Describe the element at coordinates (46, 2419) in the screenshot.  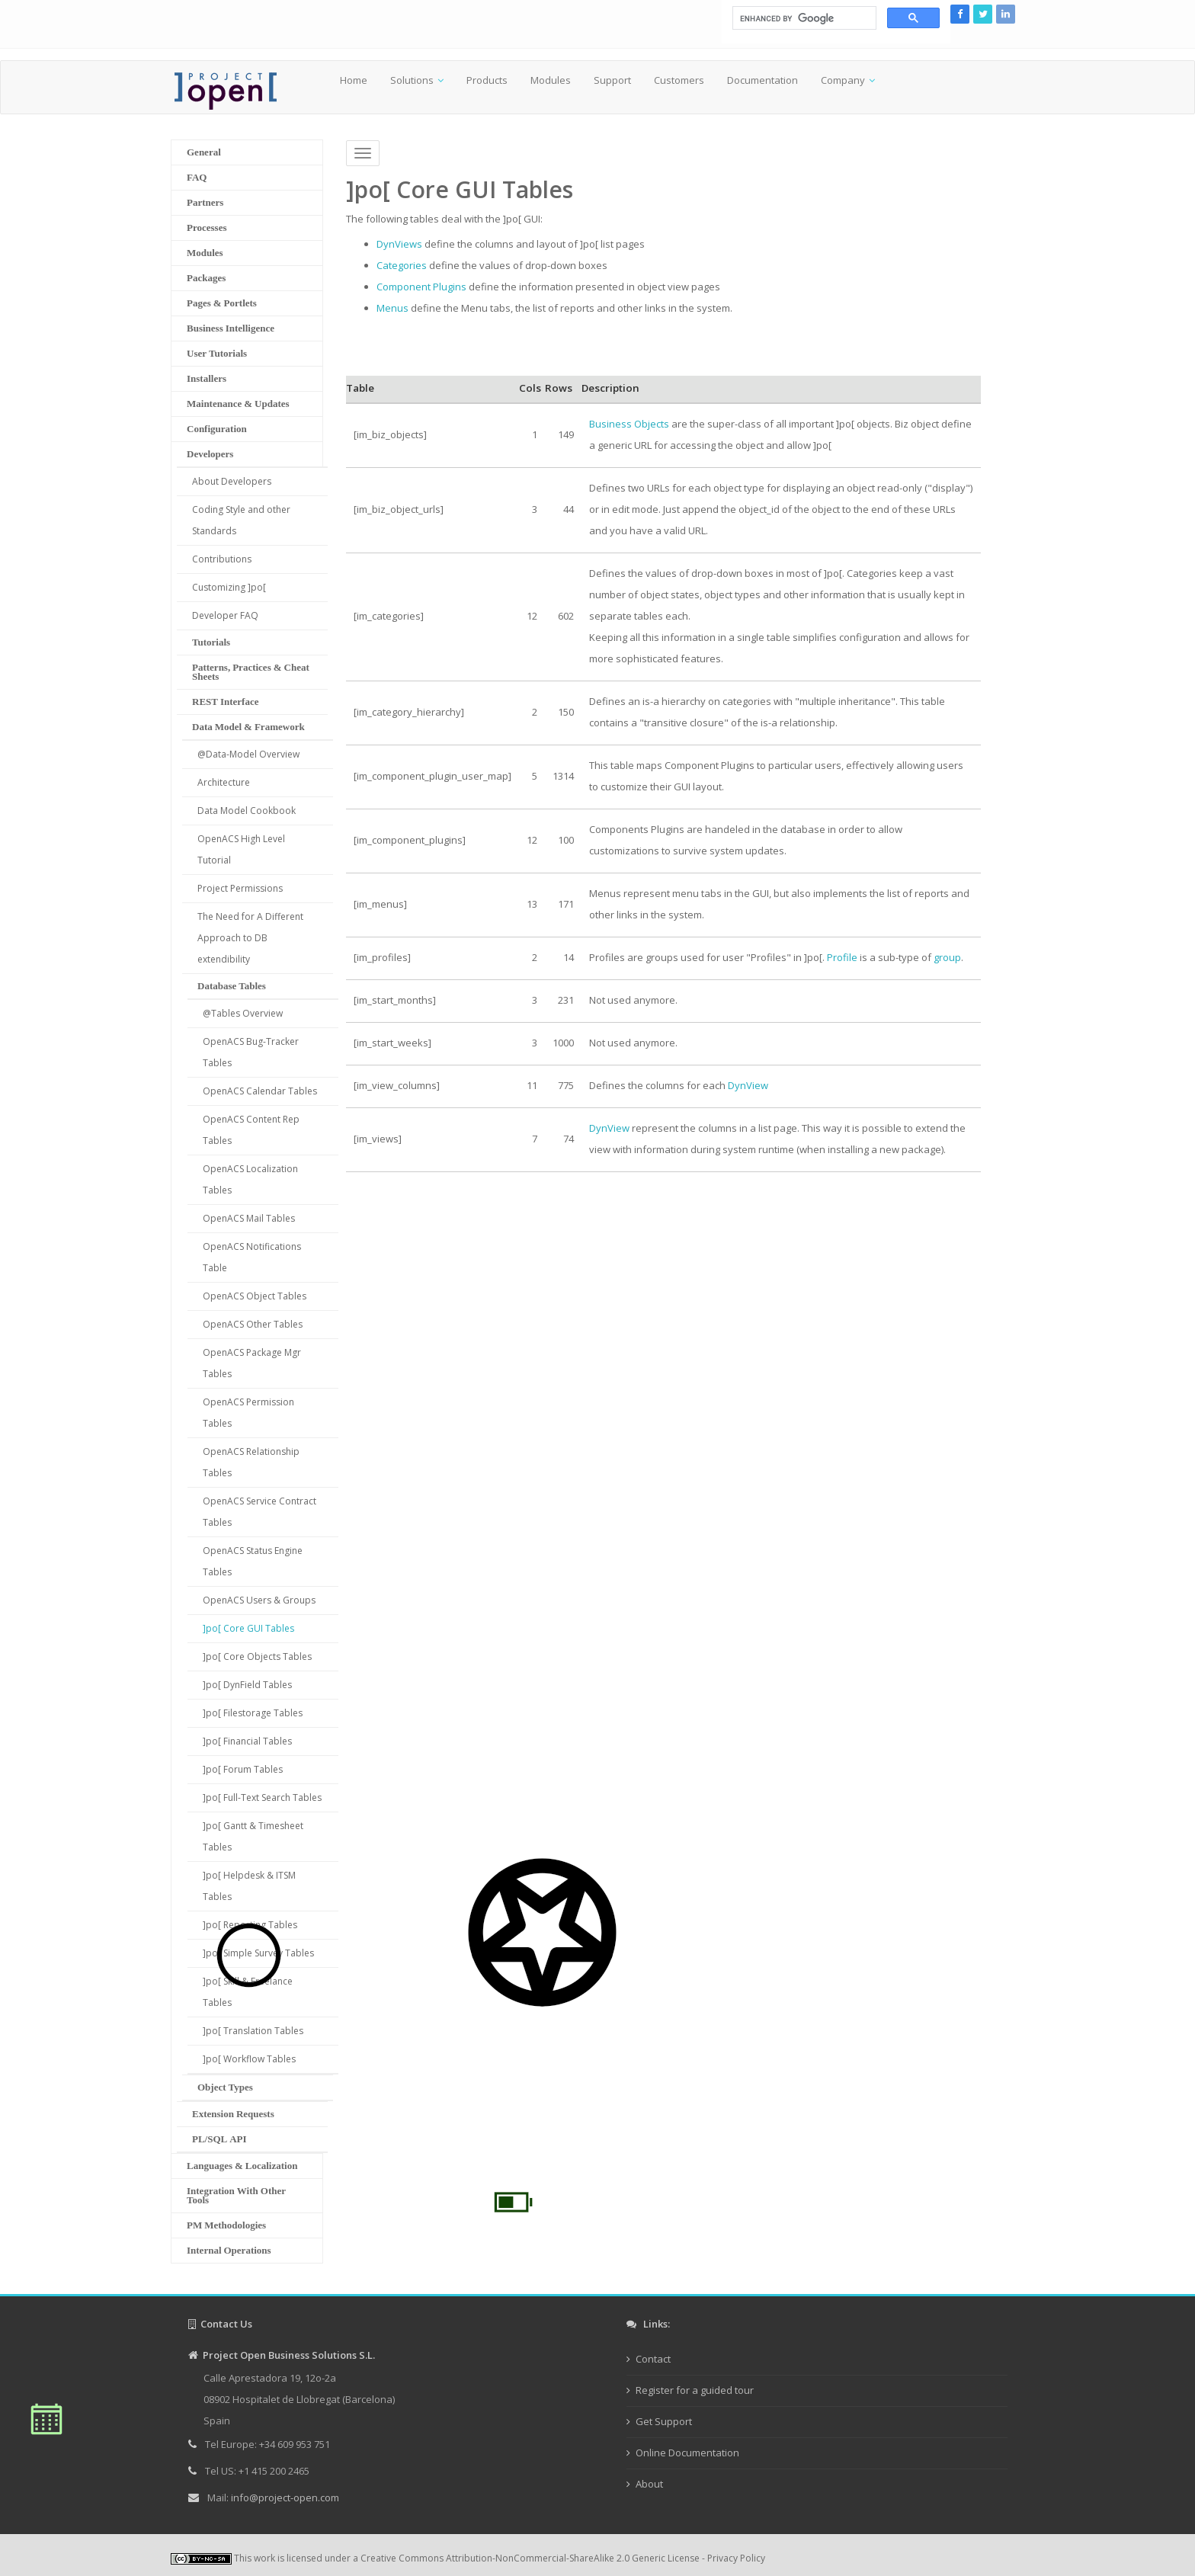
I see `view or open the calendar` at that location.